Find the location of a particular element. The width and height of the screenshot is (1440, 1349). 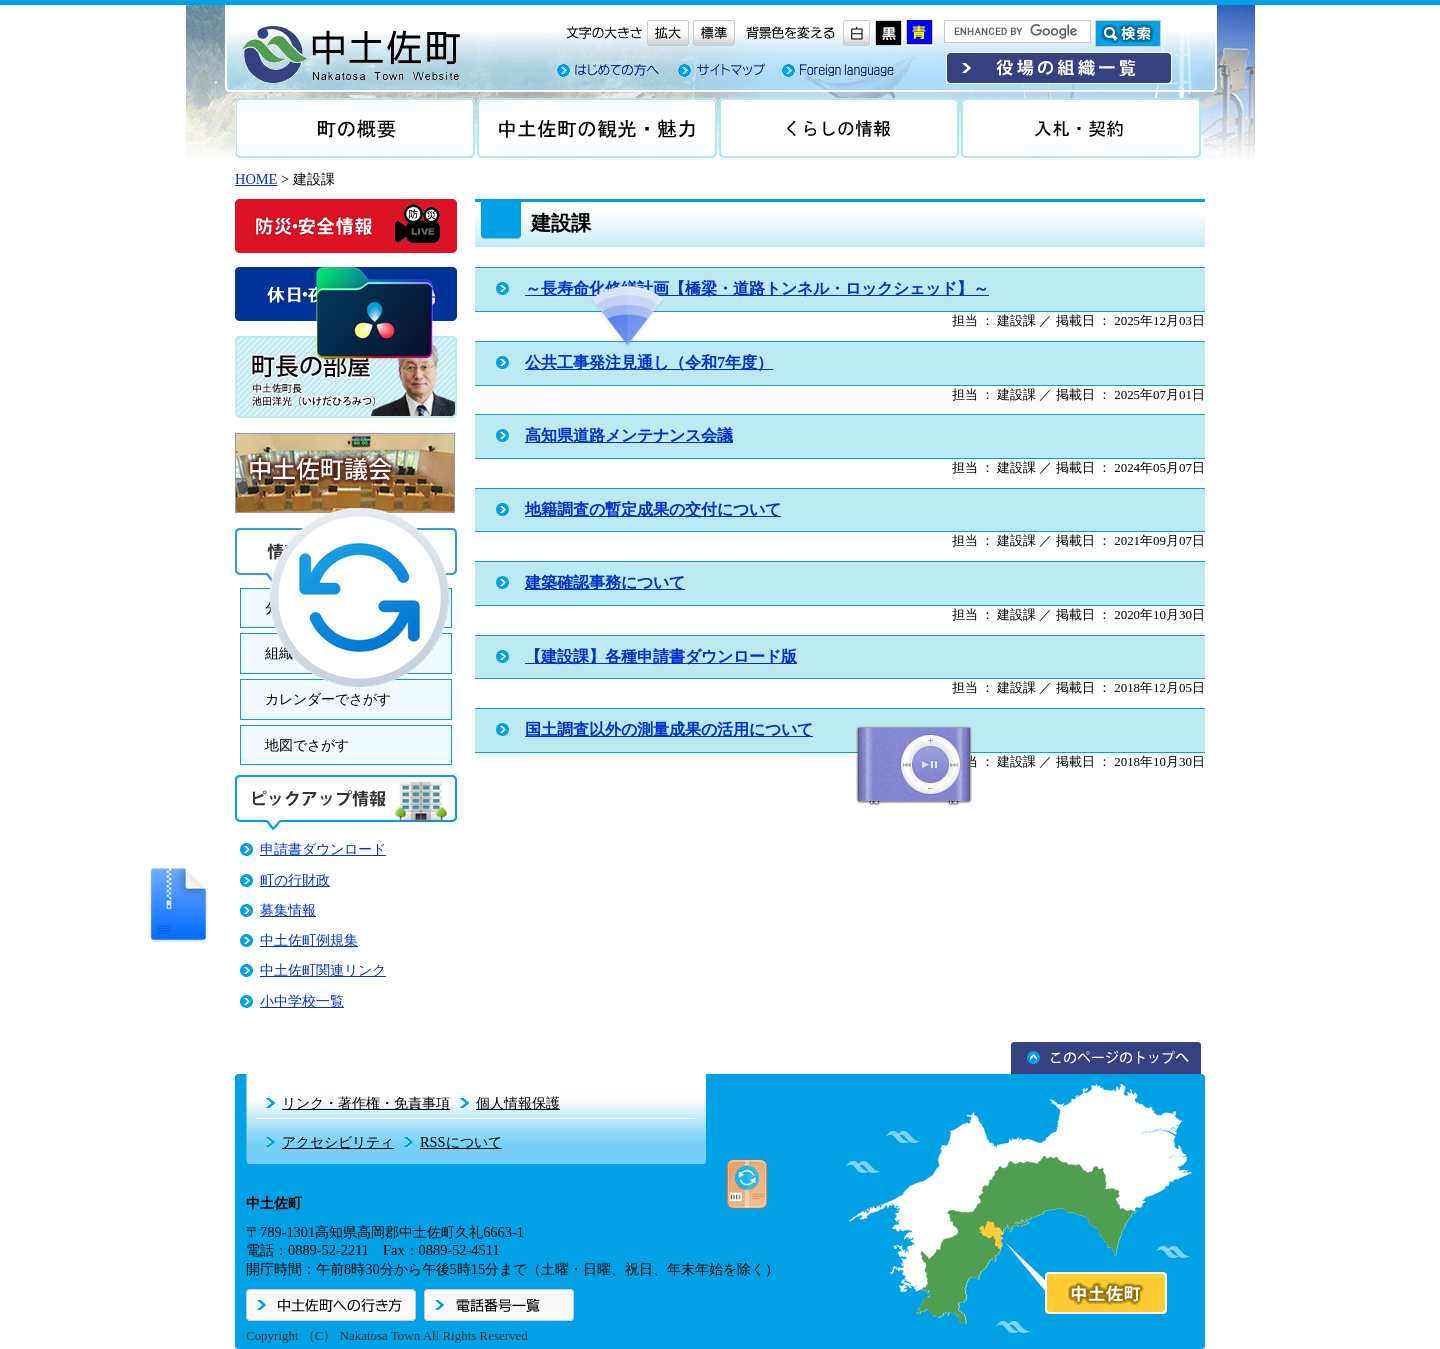

iPod shuffle device connected is located at coordinates (914, 744).